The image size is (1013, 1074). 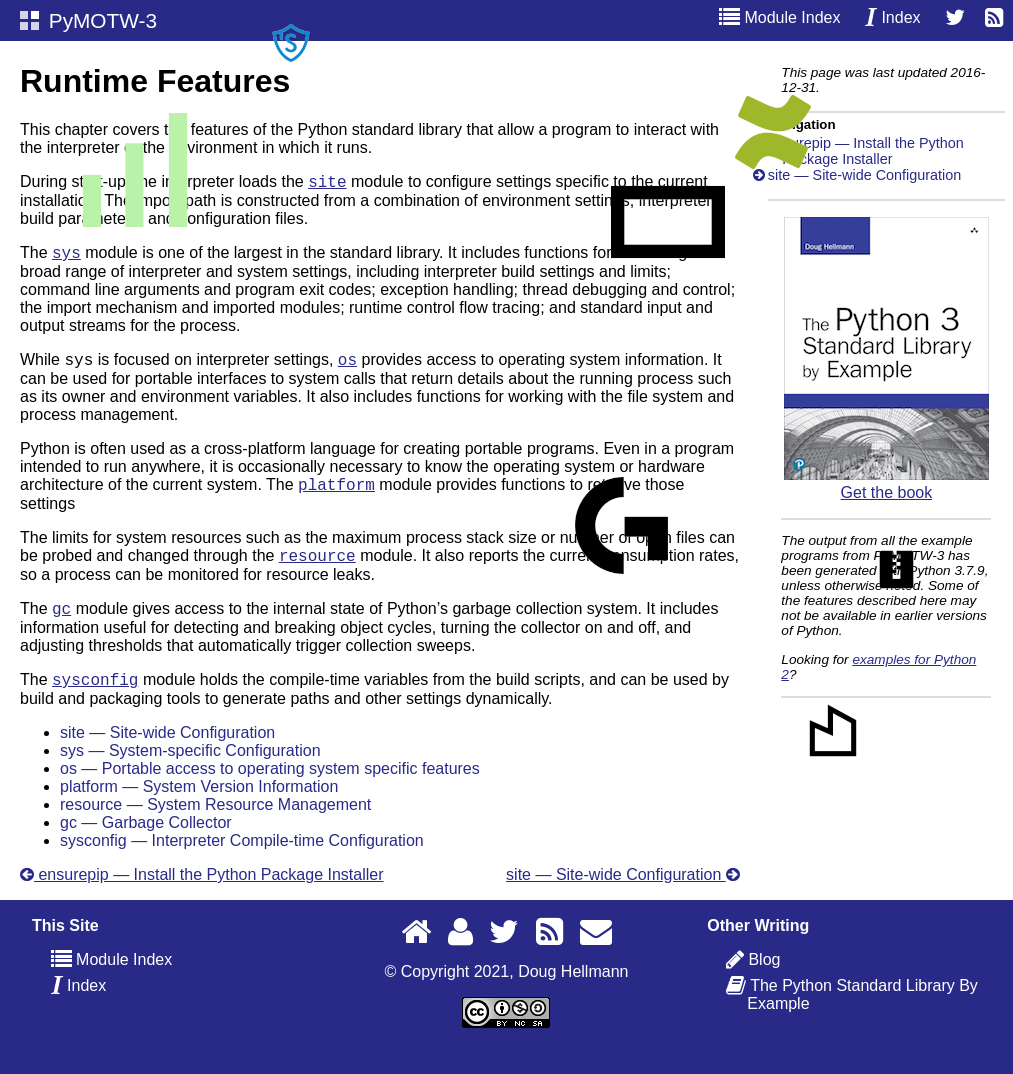 I want to click on view building or property details, so click(x=833, y=733).